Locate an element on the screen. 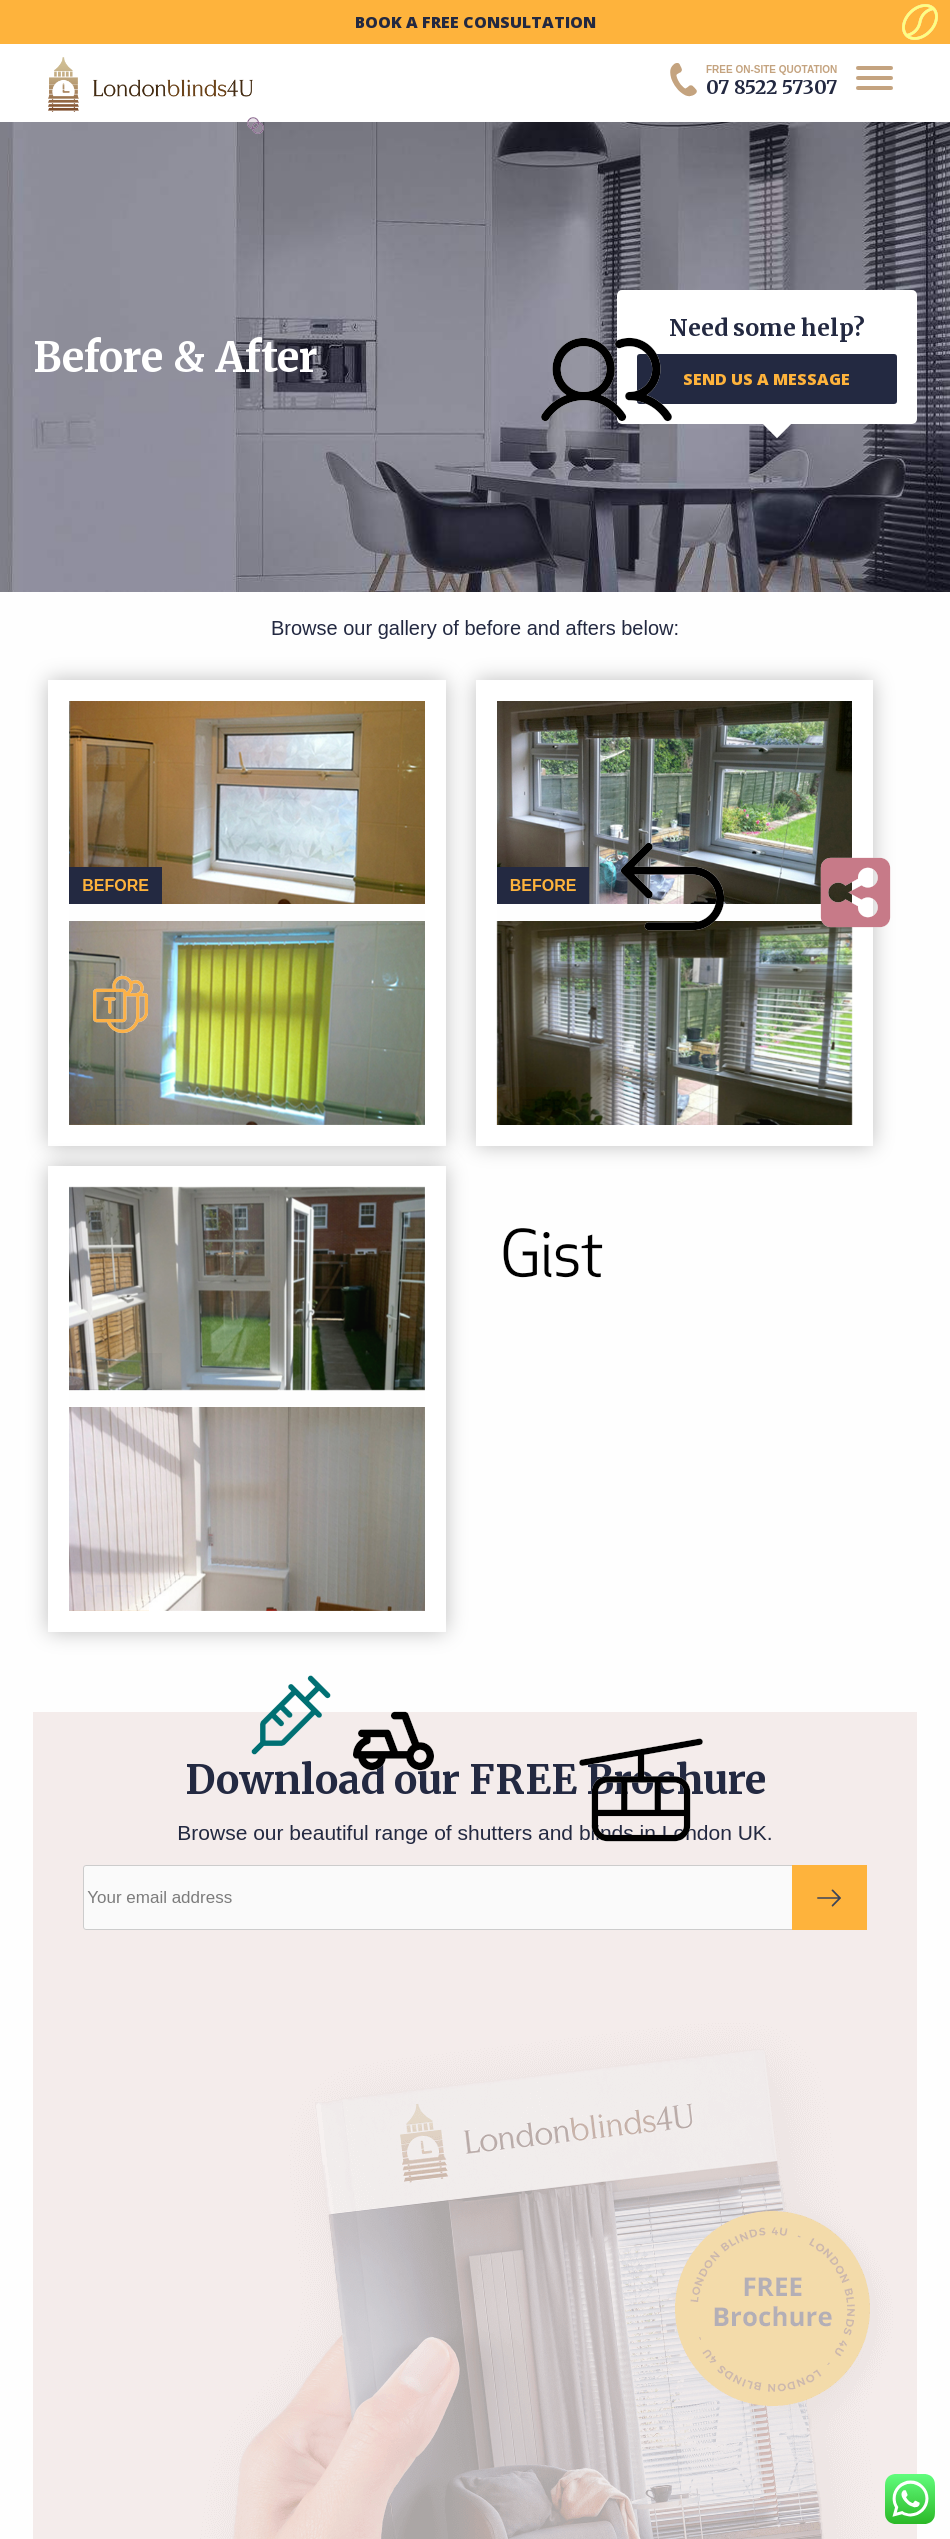  exclude overlapping elements from selection is located at coordinates (255, 125).